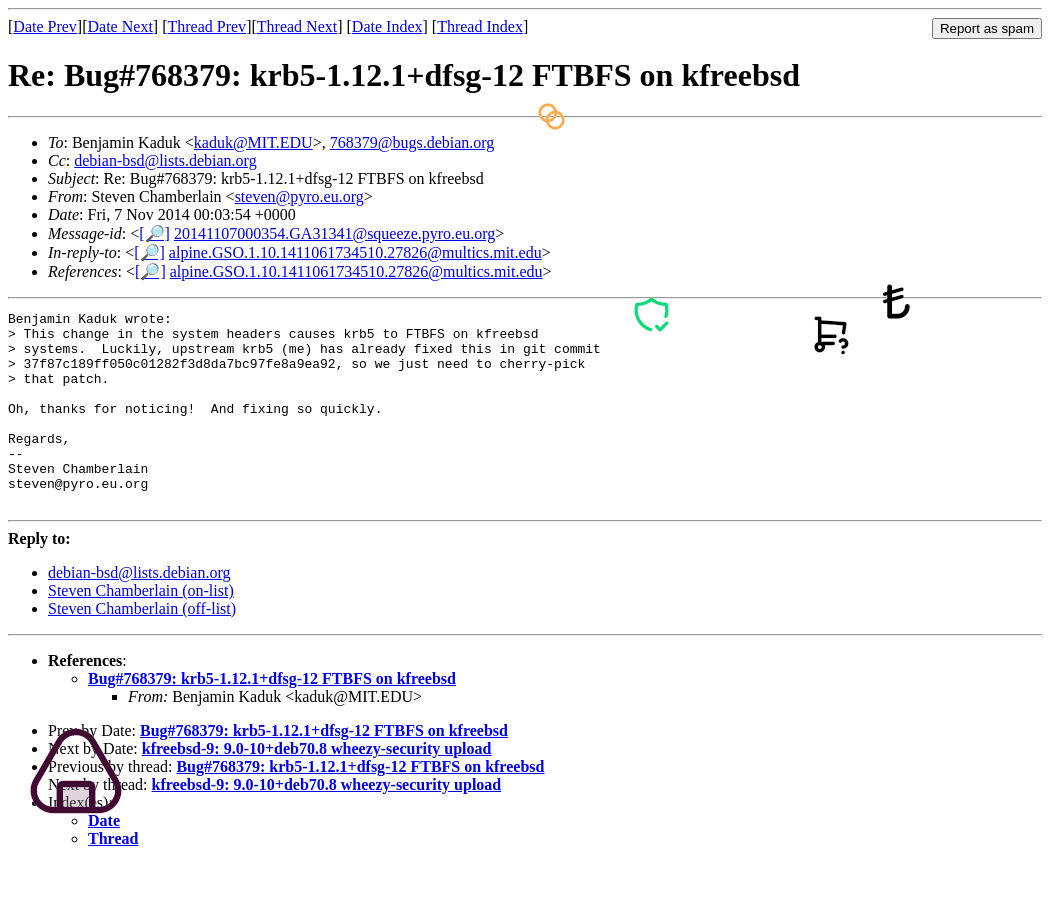  I want to click on access japanese food or sushi category, so click(76, 771).